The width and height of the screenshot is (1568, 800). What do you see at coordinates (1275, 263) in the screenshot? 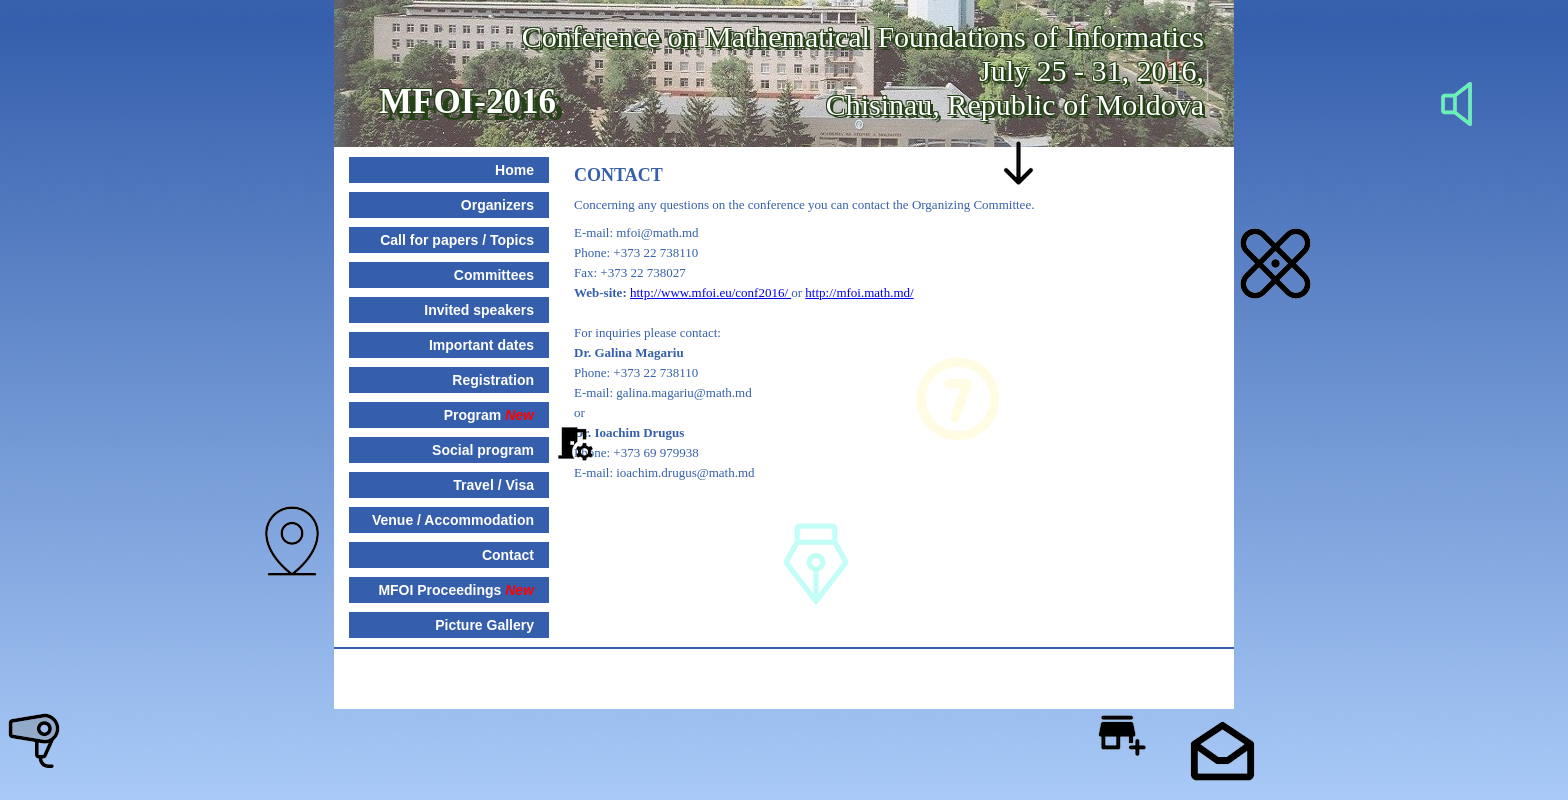
I see `access first aid or medical help resources` at bounding box center [1275, 263].